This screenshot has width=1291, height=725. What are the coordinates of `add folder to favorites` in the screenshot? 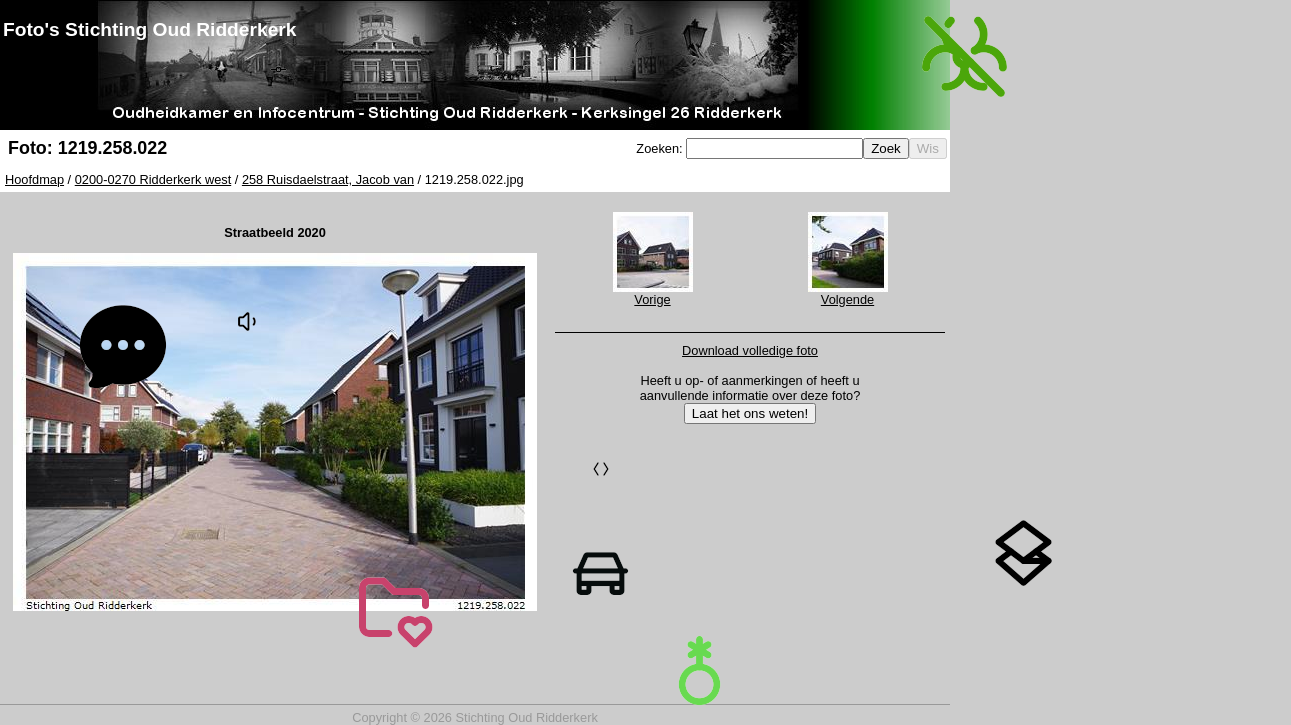 It's located at (394, 609).